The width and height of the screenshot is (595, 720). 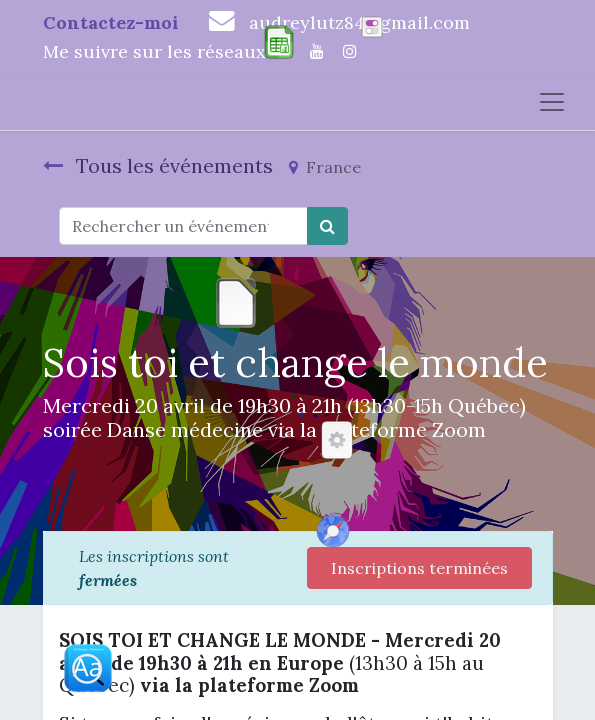 I want to click on a desktop application shortcut file, so click(x=337, y=440).